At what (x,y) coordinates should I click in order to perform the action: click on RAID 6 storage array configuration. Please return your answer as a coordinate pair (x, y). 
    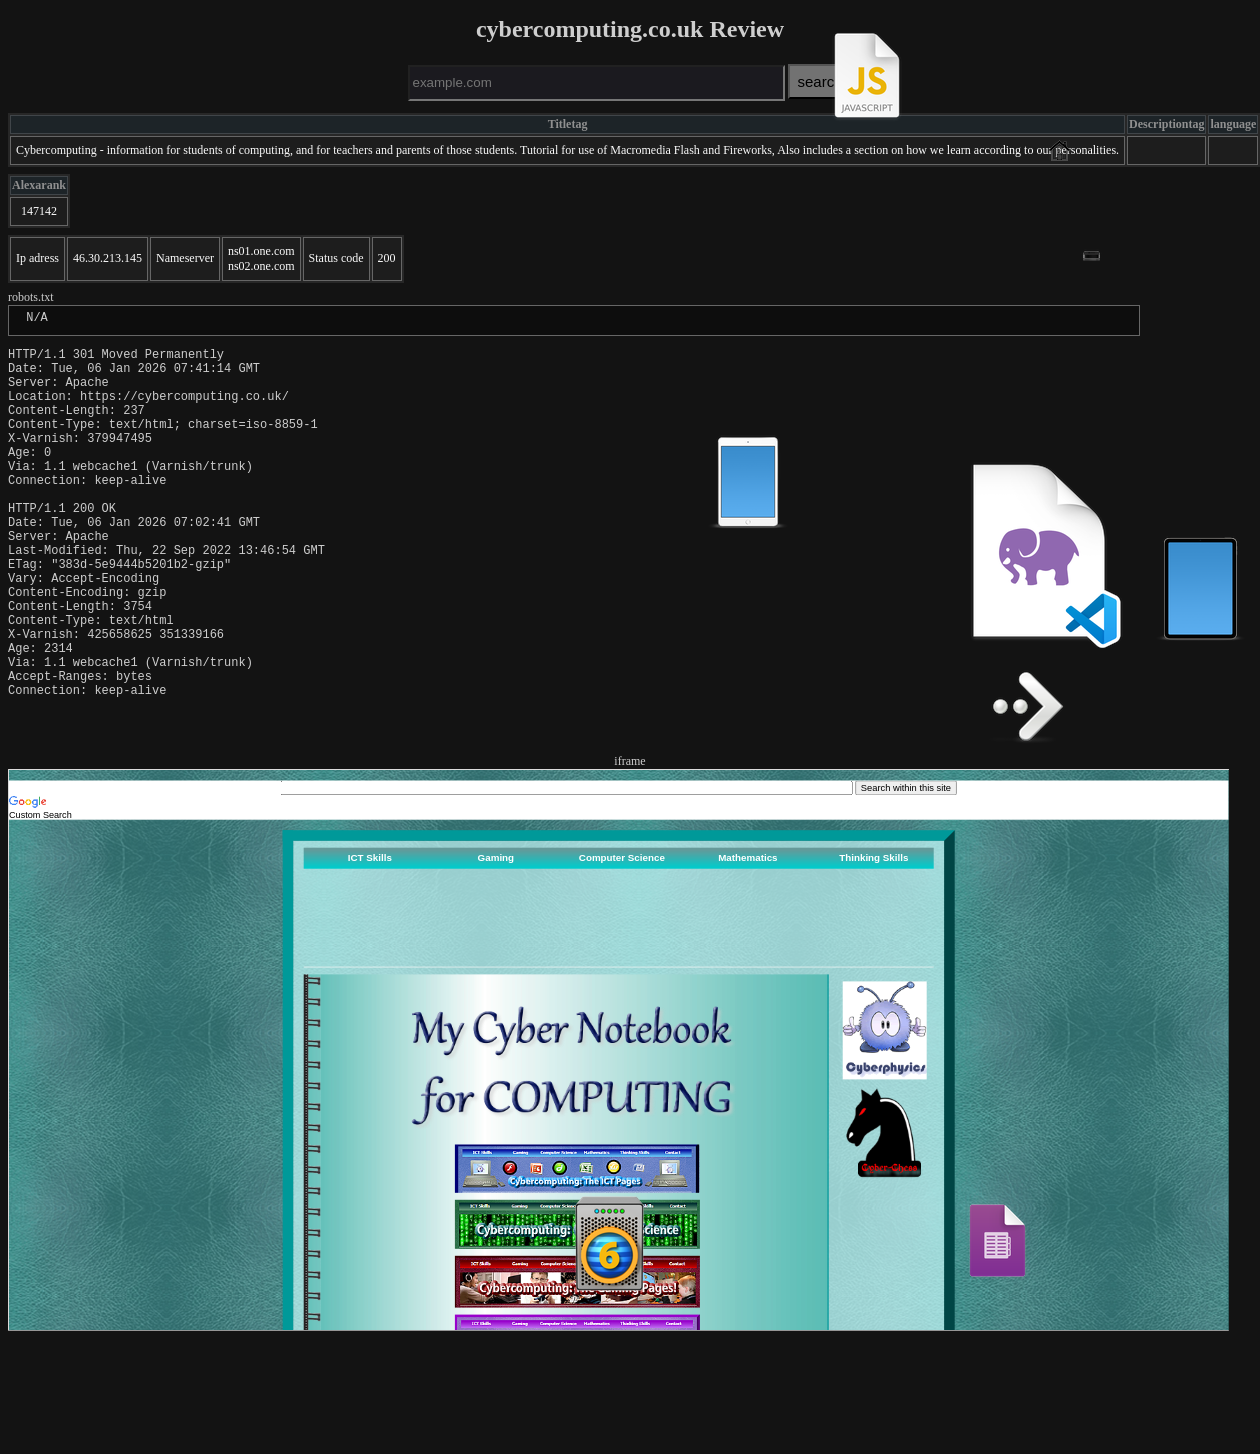
    Looking at the image, I should click on (609, 1243).